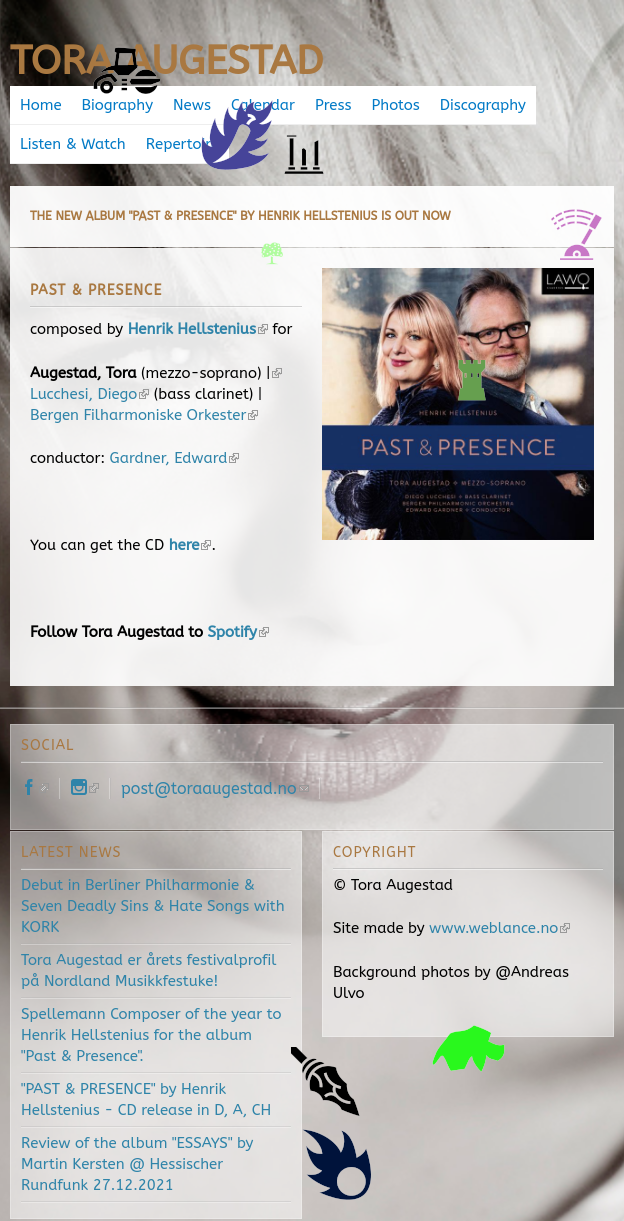 The height and width of the screenshot is (1221, 624). Describe the element at coordinates (272, 253) in the screenshot. I see `access orchard or farming features` at that location.